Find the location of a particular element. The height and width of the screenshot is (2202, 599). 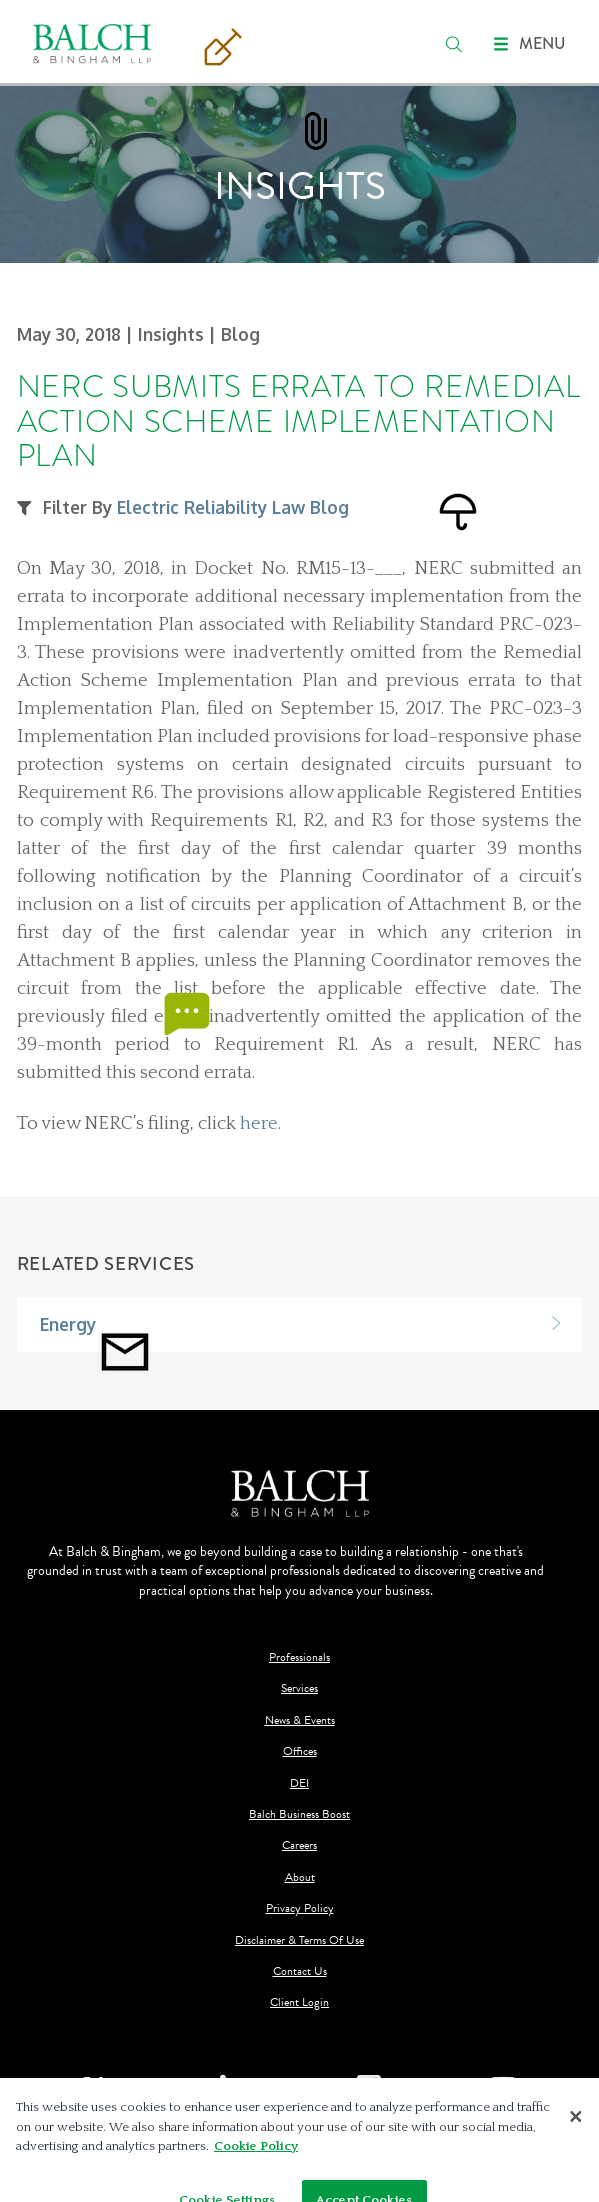

open messaging or chat is located at coordinates (187, 1013).